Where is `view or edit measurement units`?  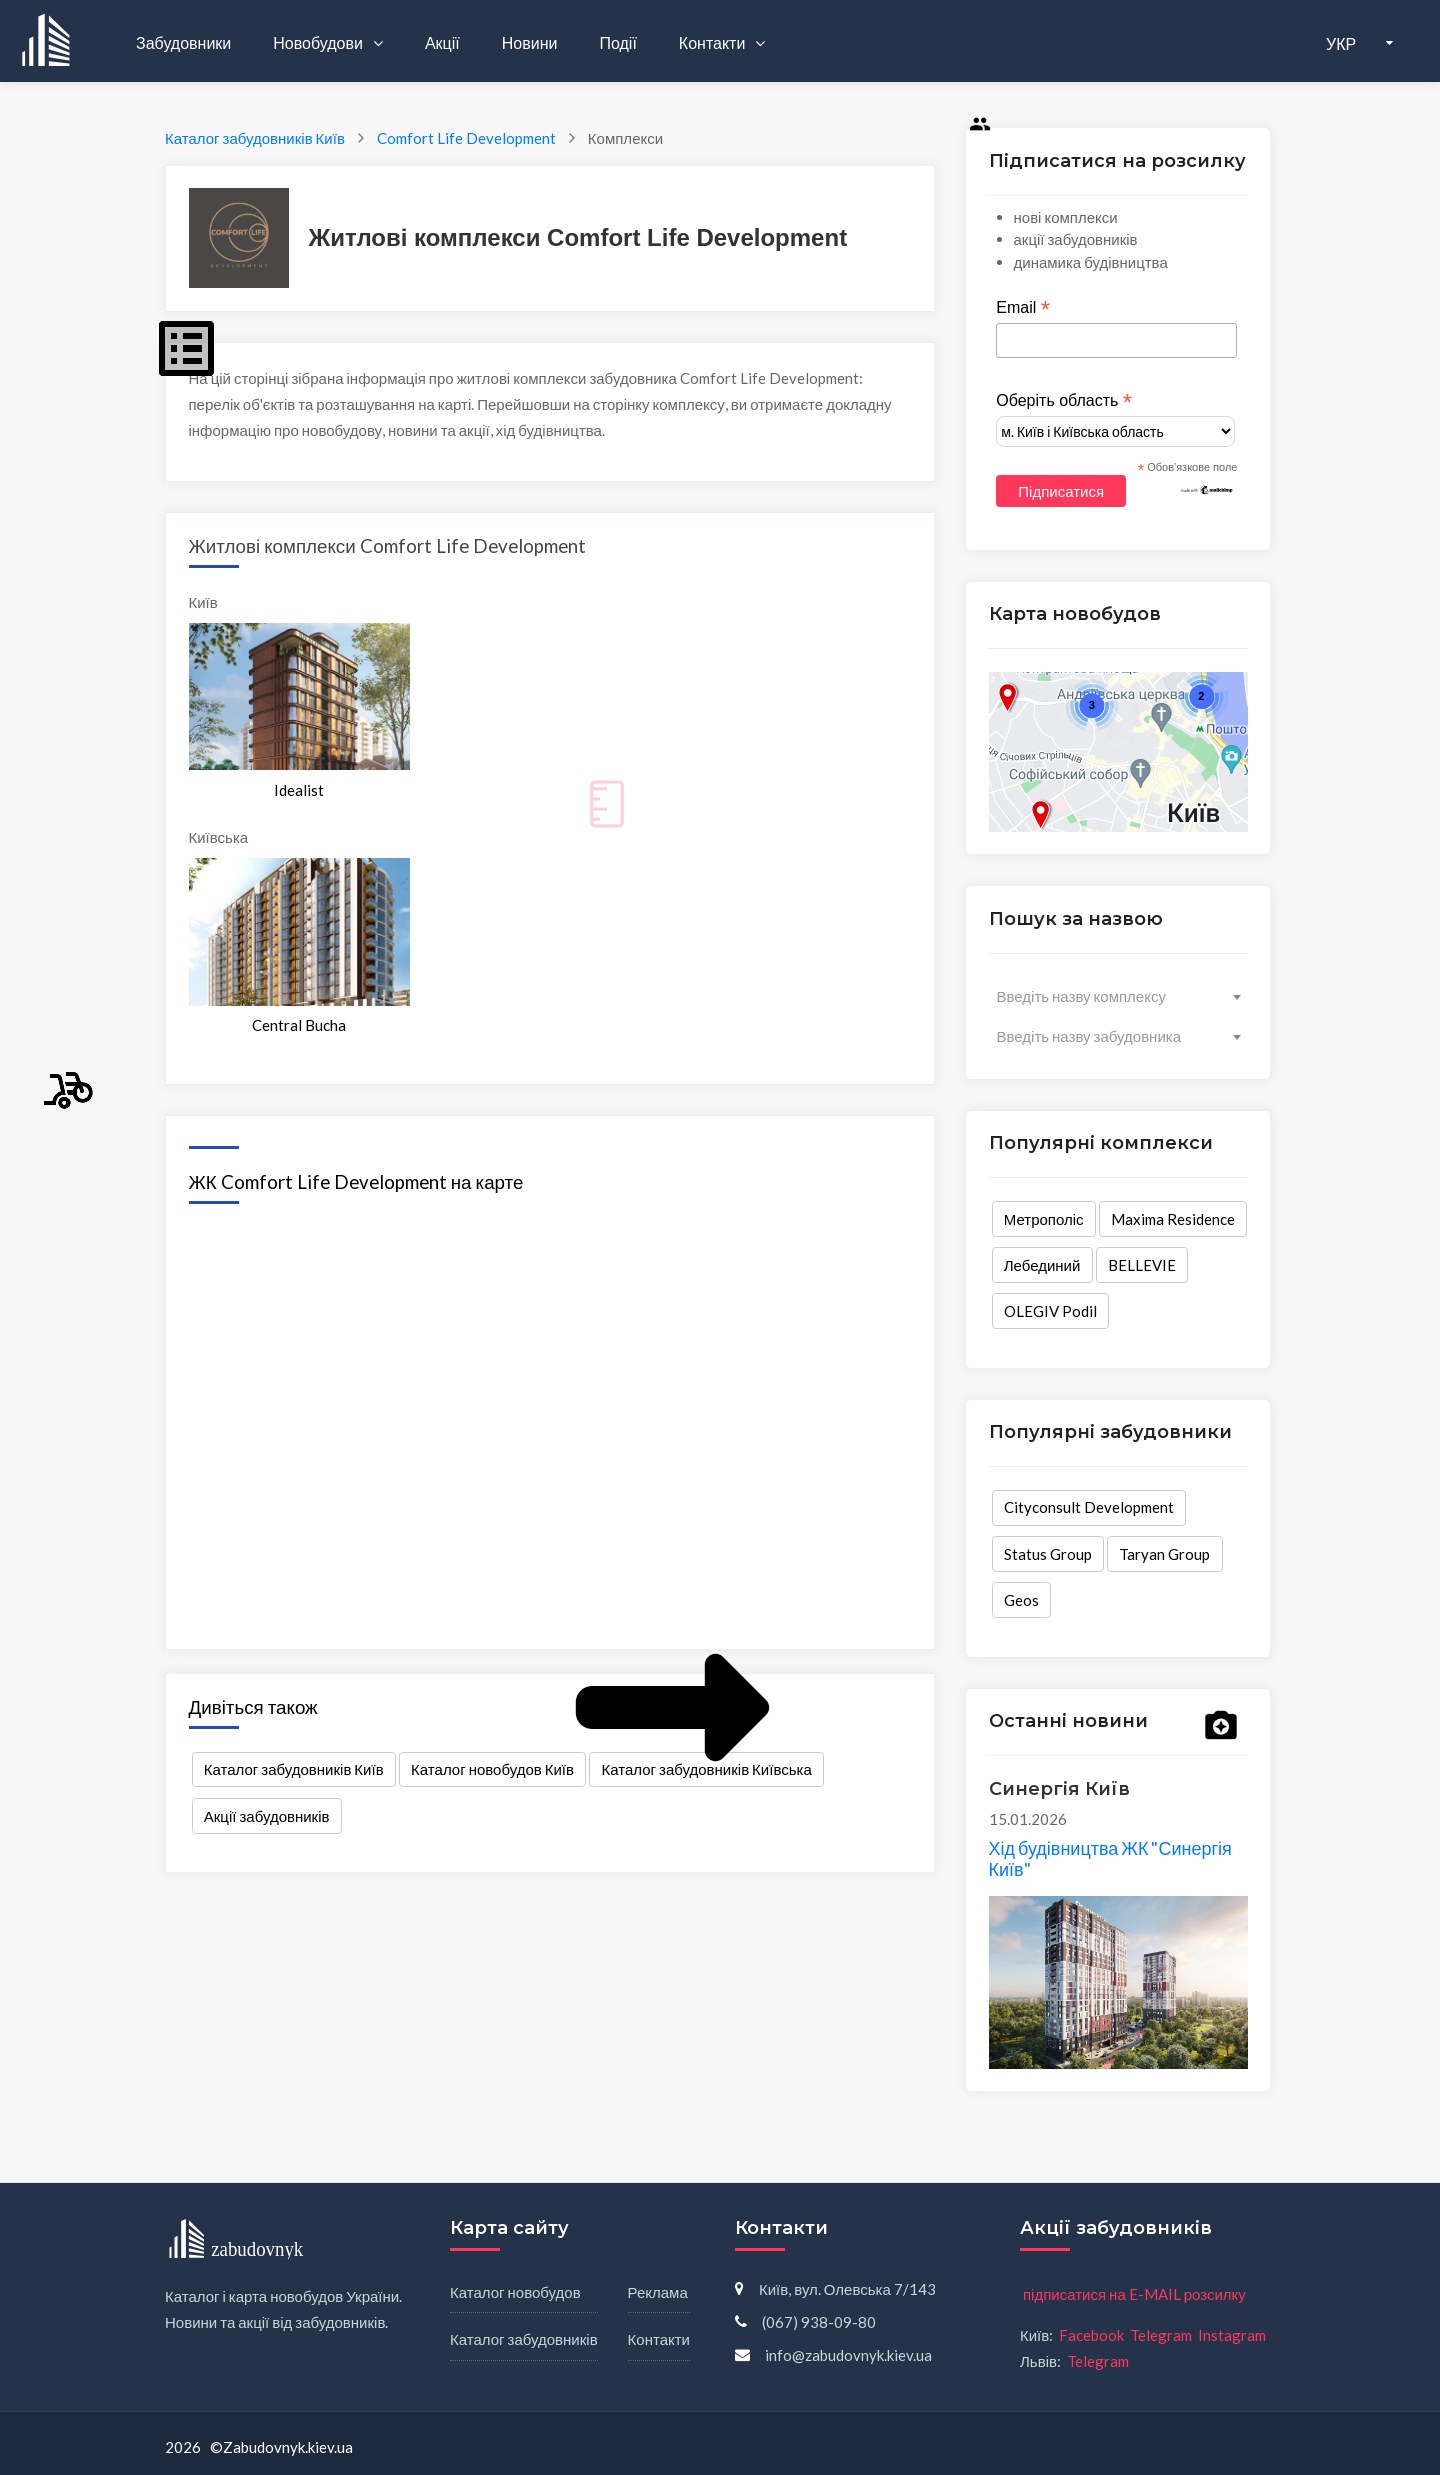
view or edit measurement units is located at coordinates (607, 804).